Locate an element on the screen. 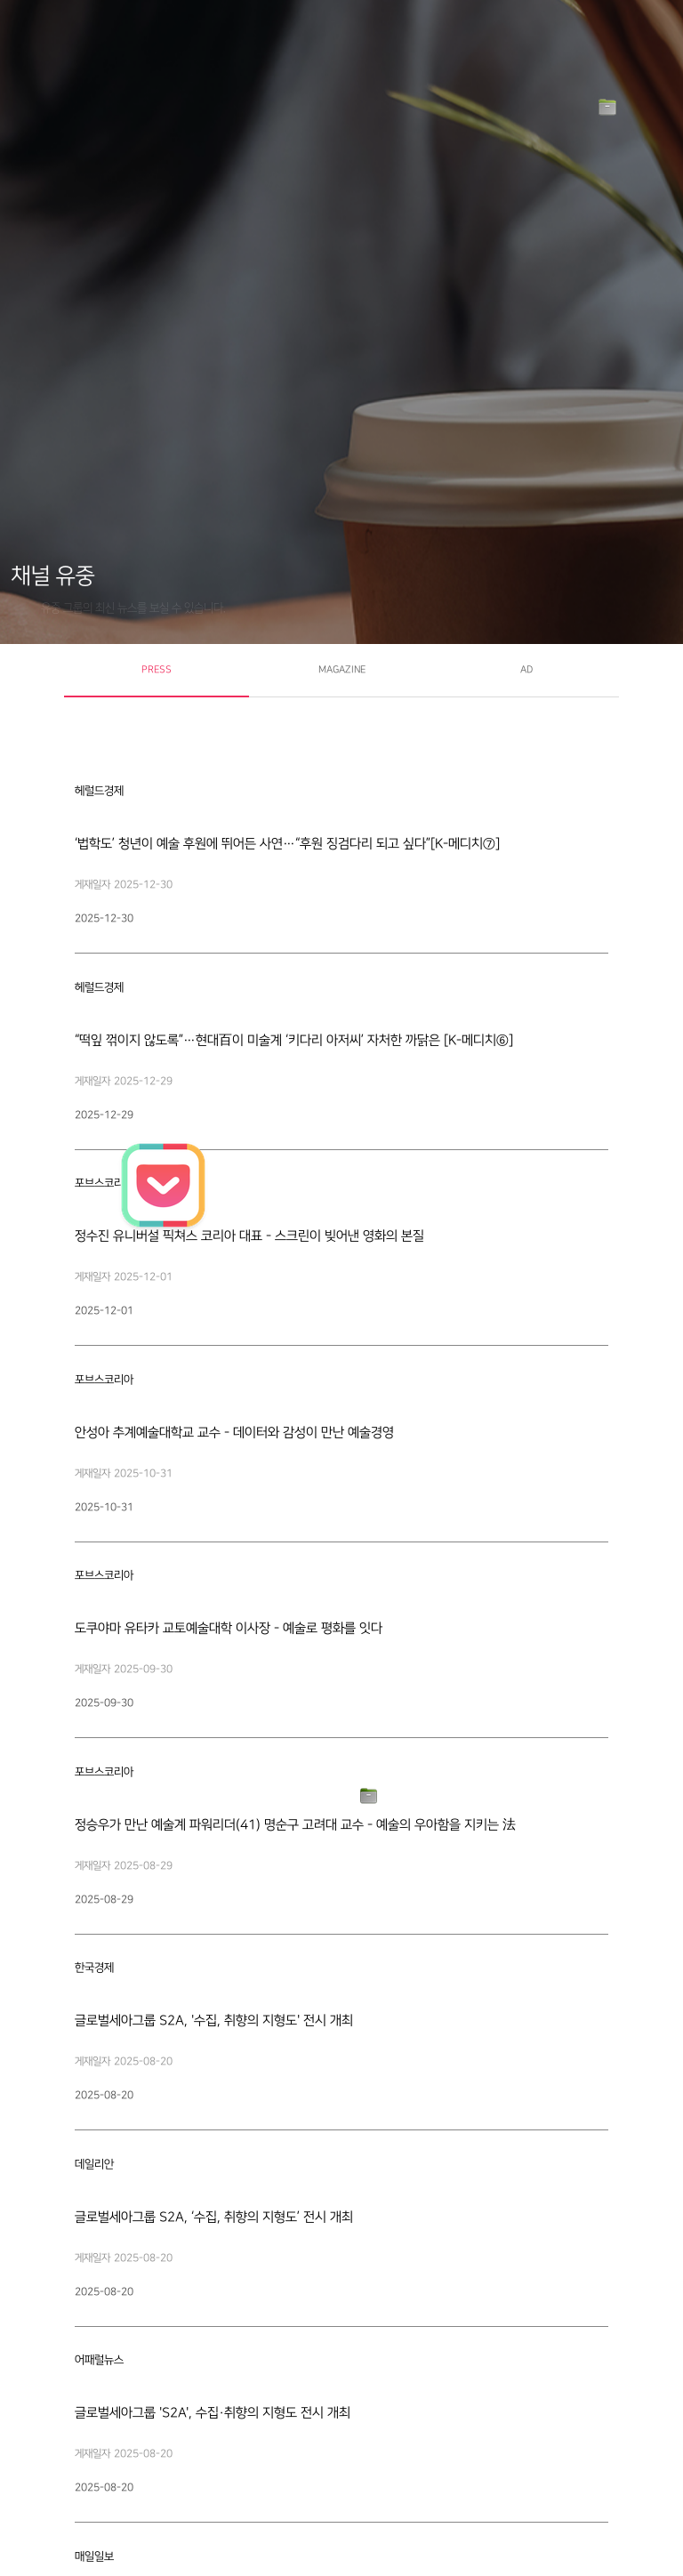  open the file manager is located at coordinates (368, 1795).